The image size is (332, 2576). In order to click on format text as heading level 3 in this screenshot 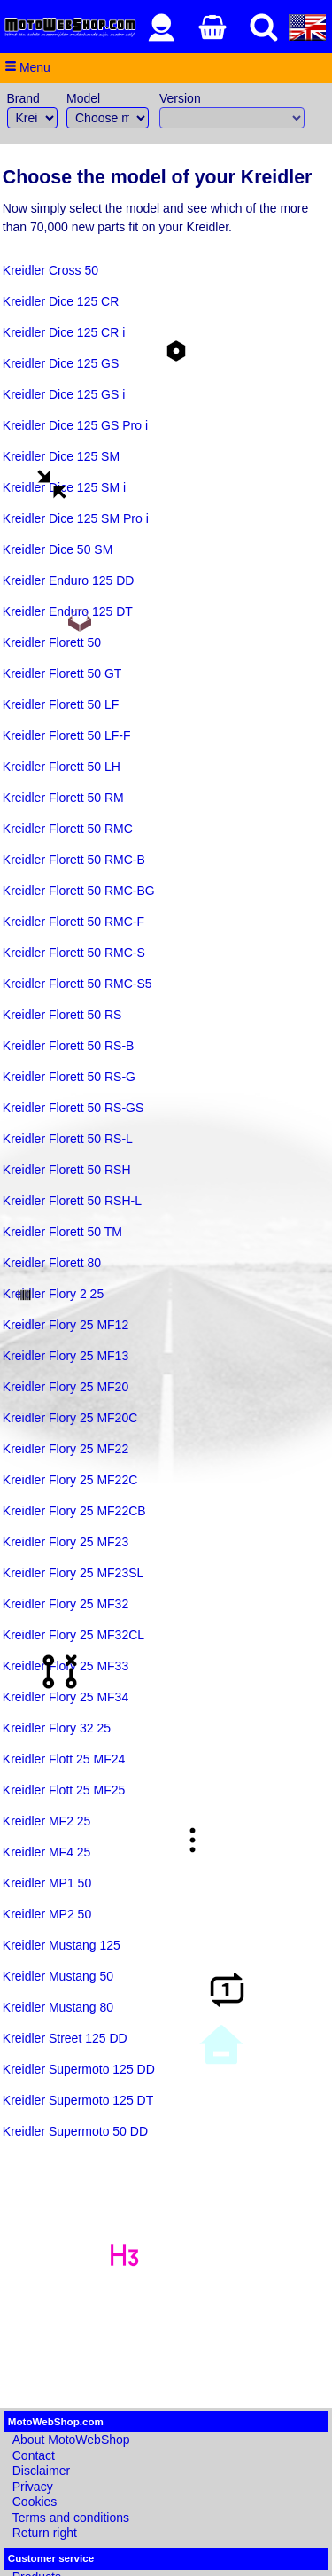, I will do `click(124, 2254)`.